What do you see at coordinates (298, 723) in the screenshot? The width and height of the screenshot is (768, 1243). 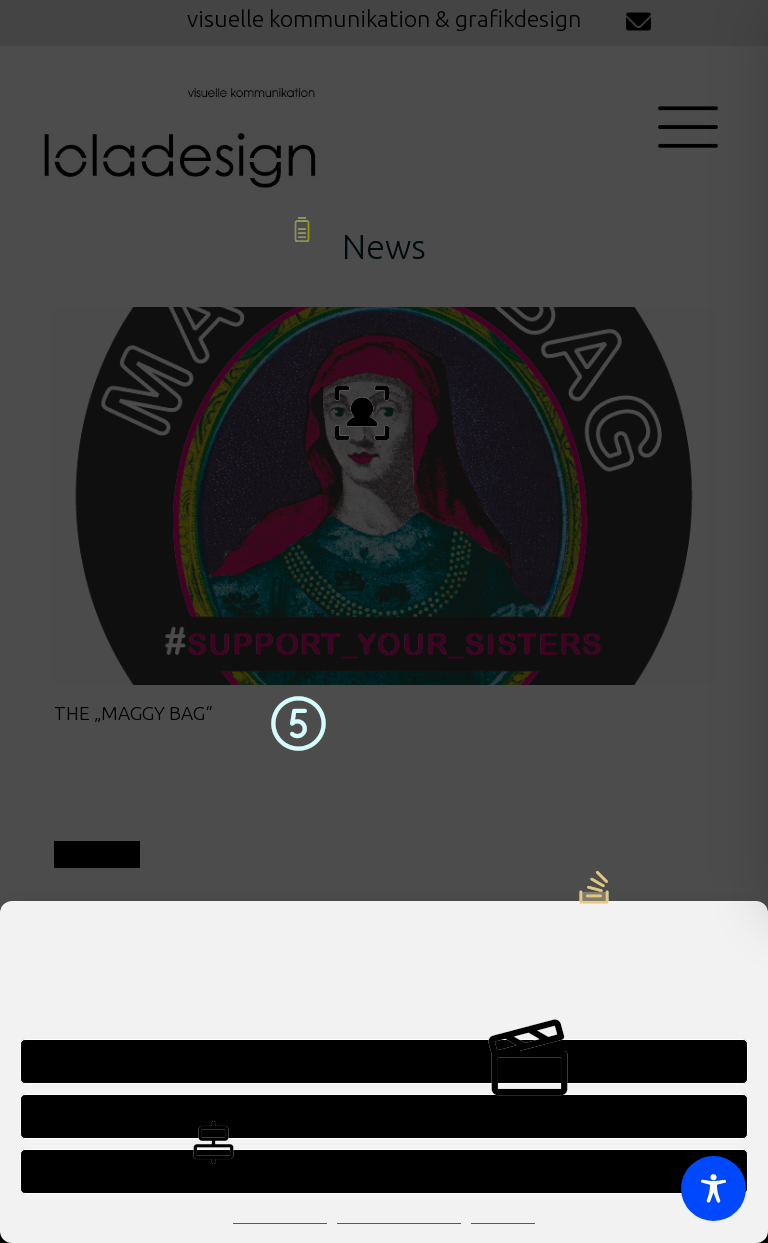 I see `indicates step 5 in a numbered process` at bounding box center [298, 723].